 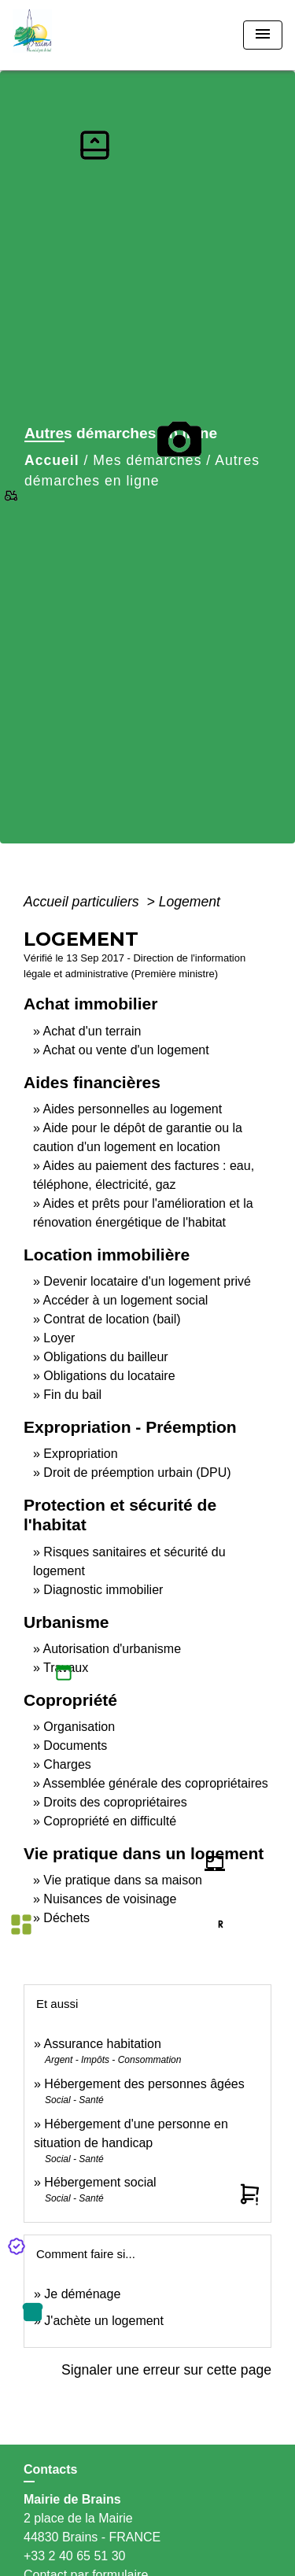 I want to click on expand the bottom bar panel, so click(x=94, y=145).